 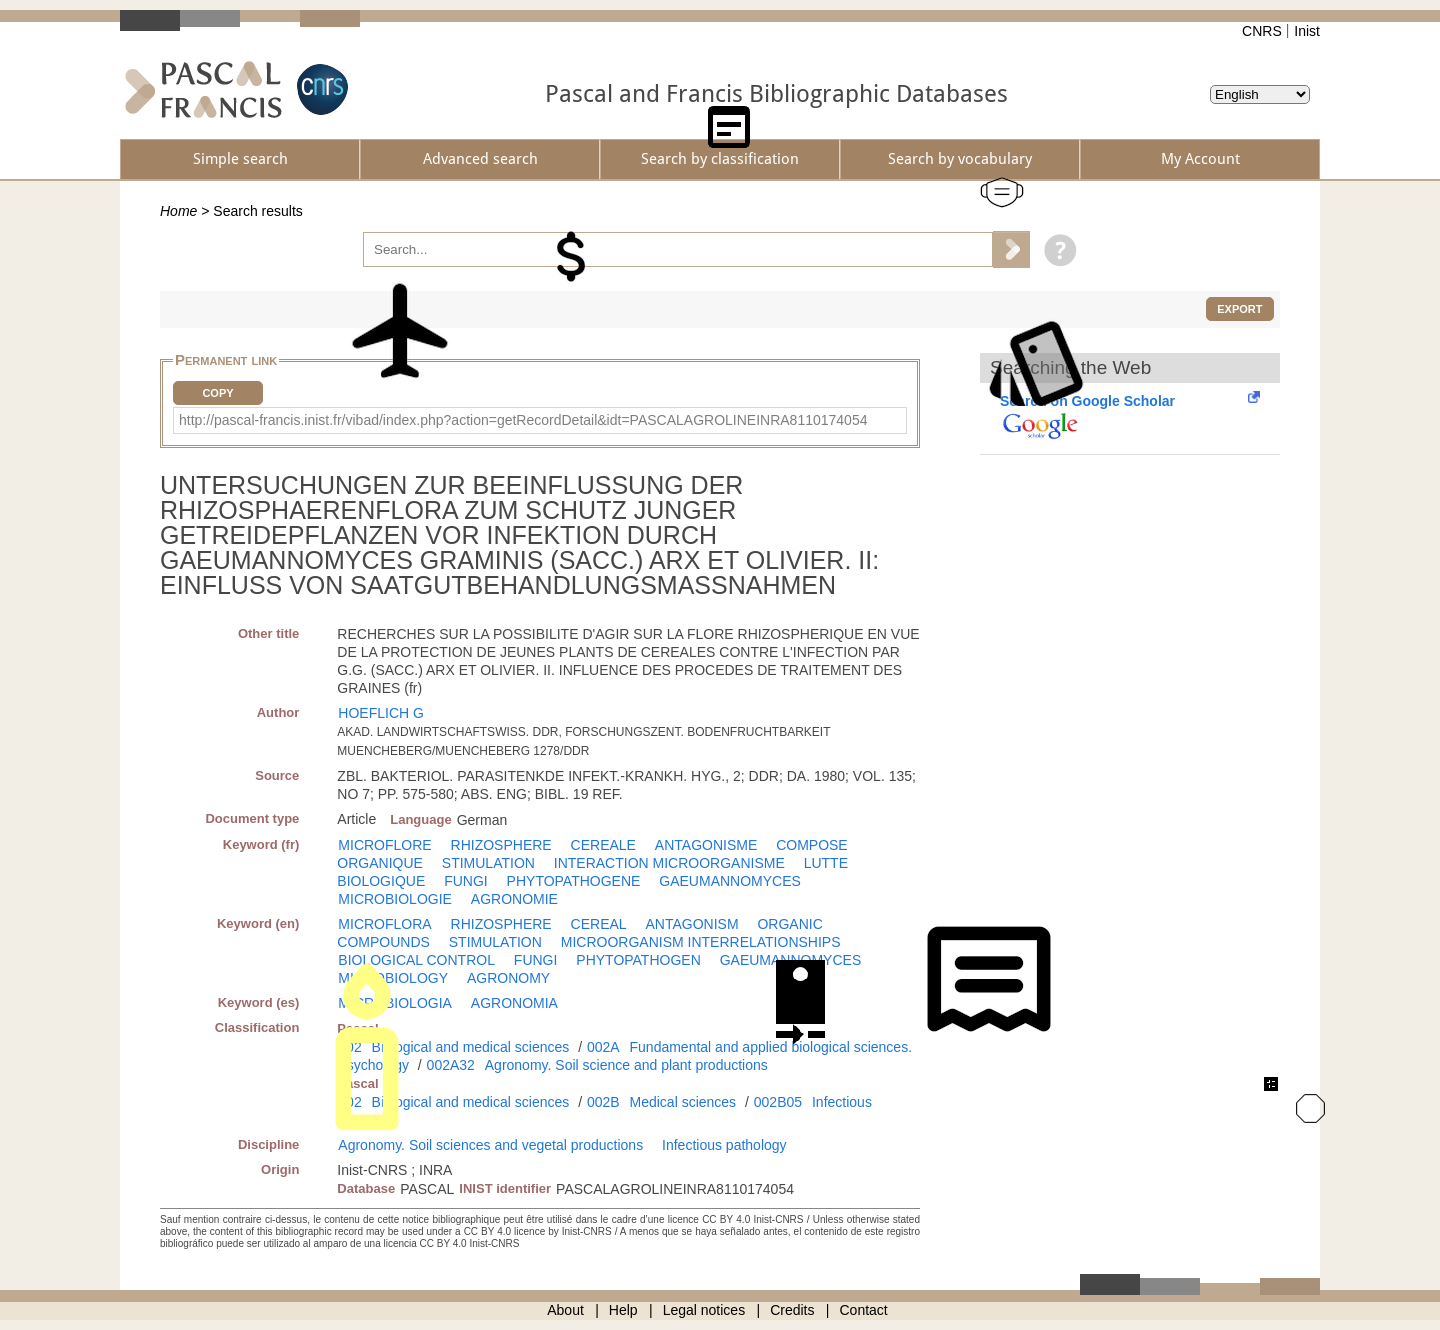 What do you see at coordinates (1271, 1084) in the screenshot?
I see `view ballot or voting options` at bounding box center [1271, 1084].